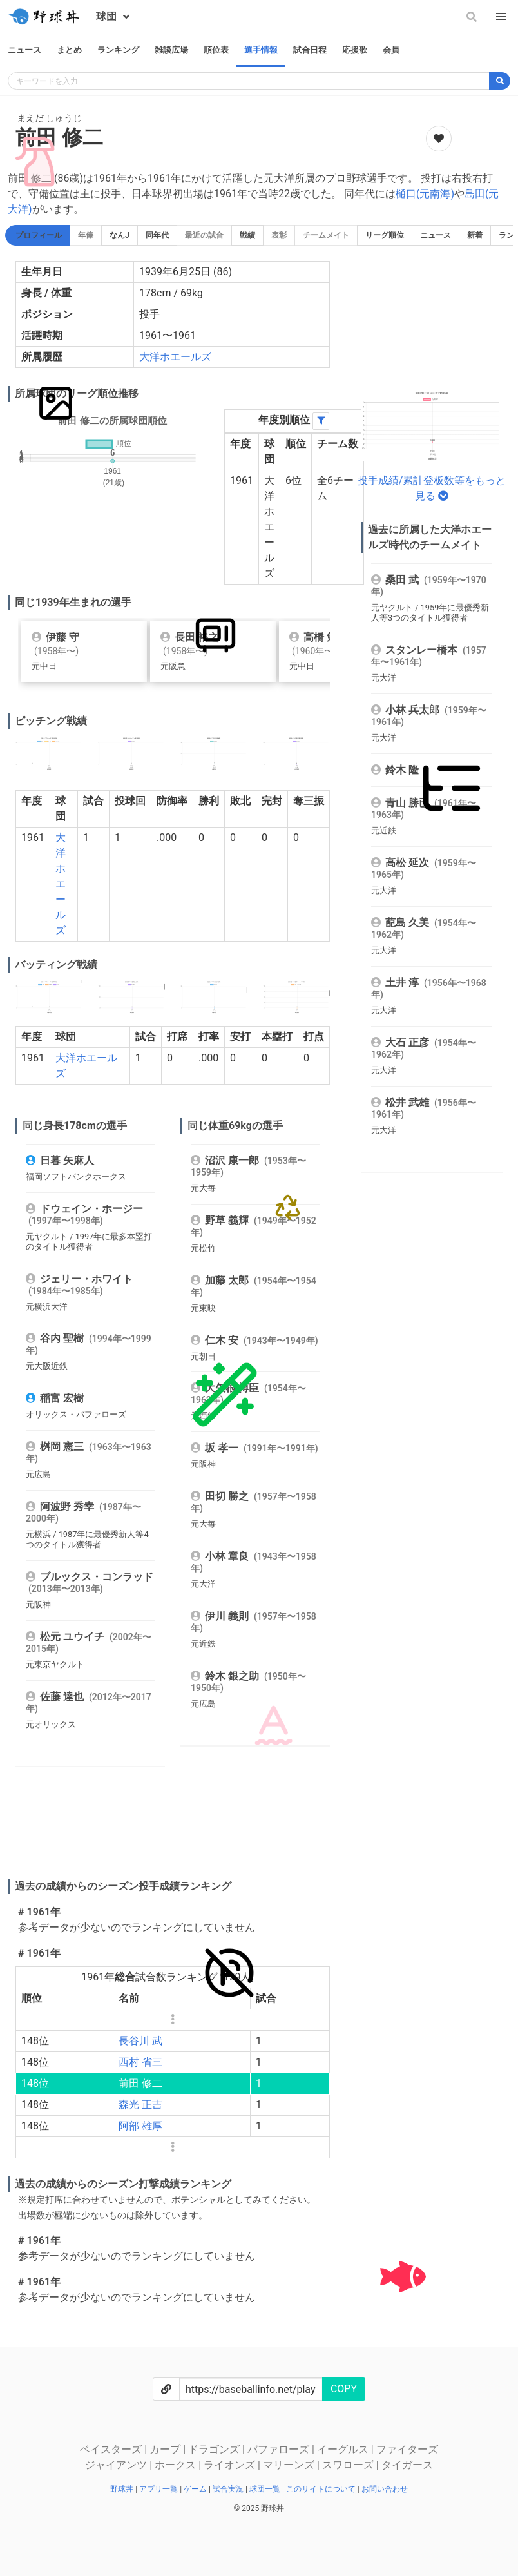 The image size is (518, 2576). What do you see at coordinates (55, 403) in the screenshot?
I see `view or open an image file` at bounding box center [55, 403].